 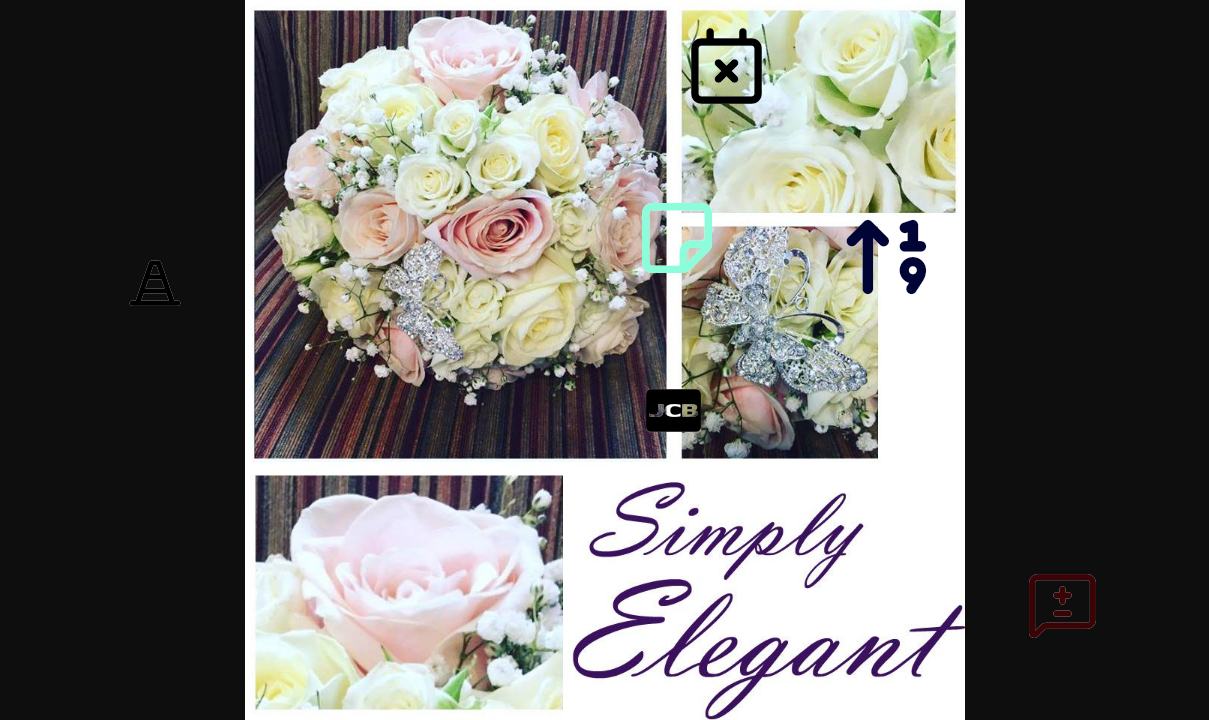 What do you see at coordinates (889, 257) in the screenshot?
I see `sort numbers in ascending order` at bounding box center [889, 257].